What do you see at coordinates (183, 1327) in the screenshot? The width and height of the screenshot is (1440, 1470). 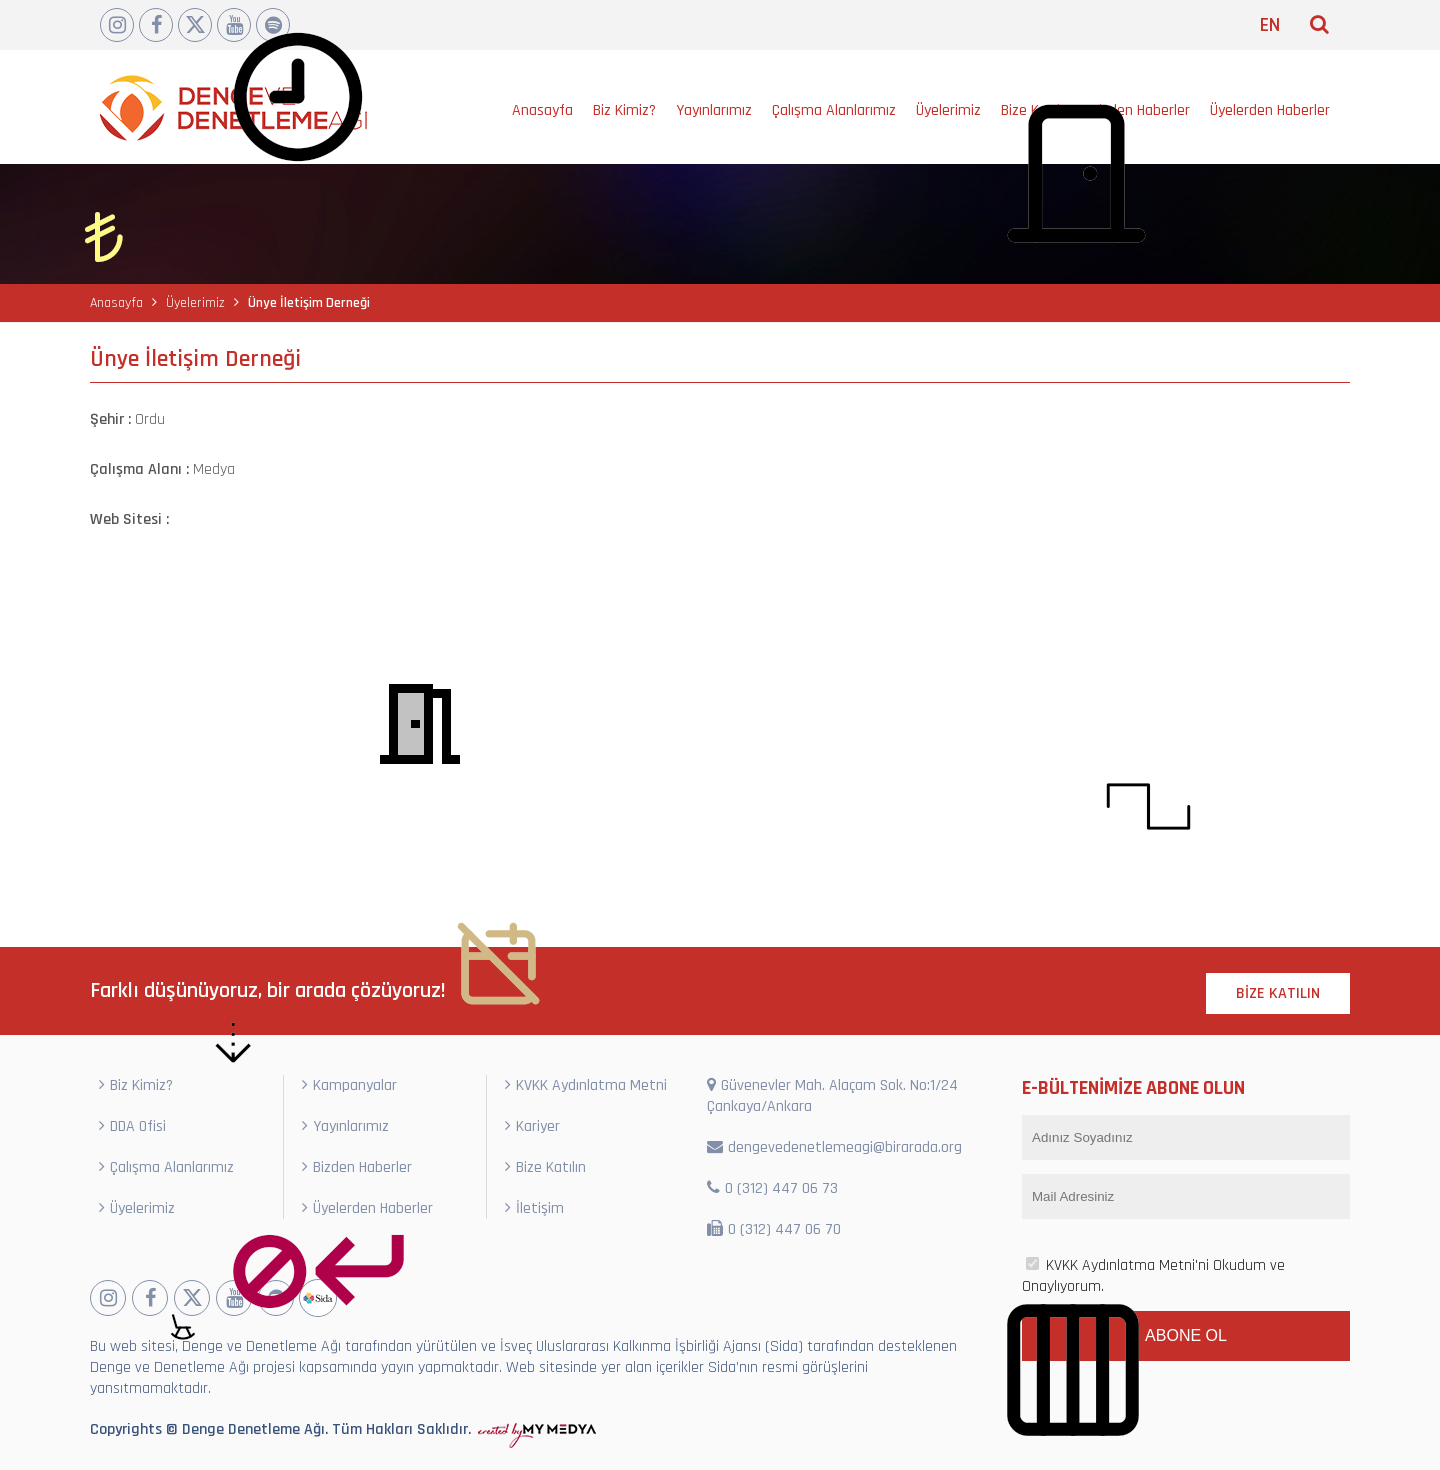 I see `access furniture or seating options` at bounding box center [183, 1327].